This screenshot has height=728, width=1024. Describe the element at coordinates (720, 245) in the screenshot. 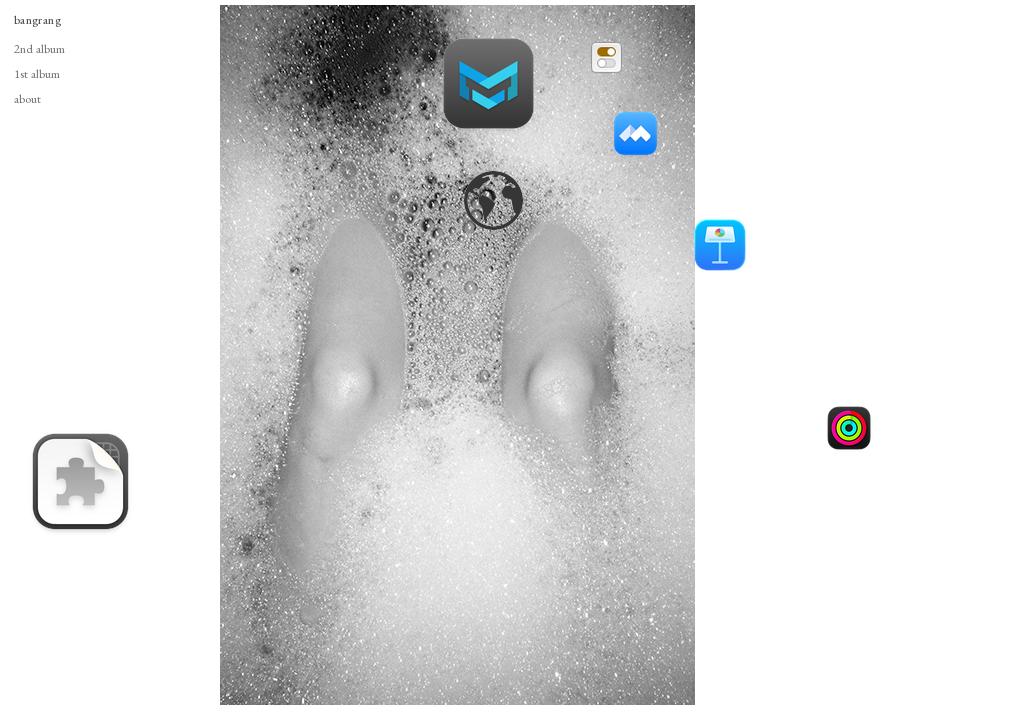

I see `open LibreOffice Writer document editor` at that location.